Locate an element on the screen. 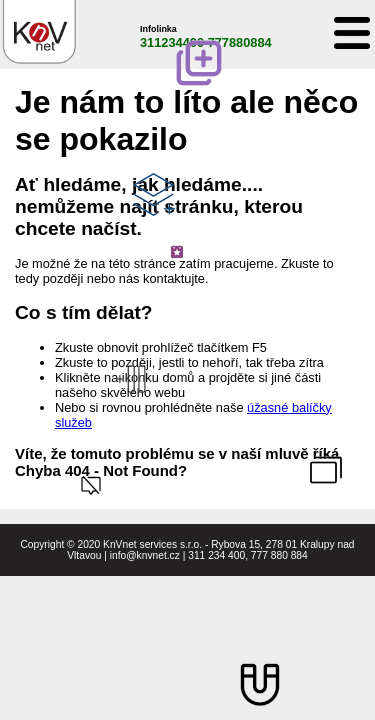 This screenshot has width=375, height=720. activate magnetic snap or alignment tool is located at coordinates (260, 683).